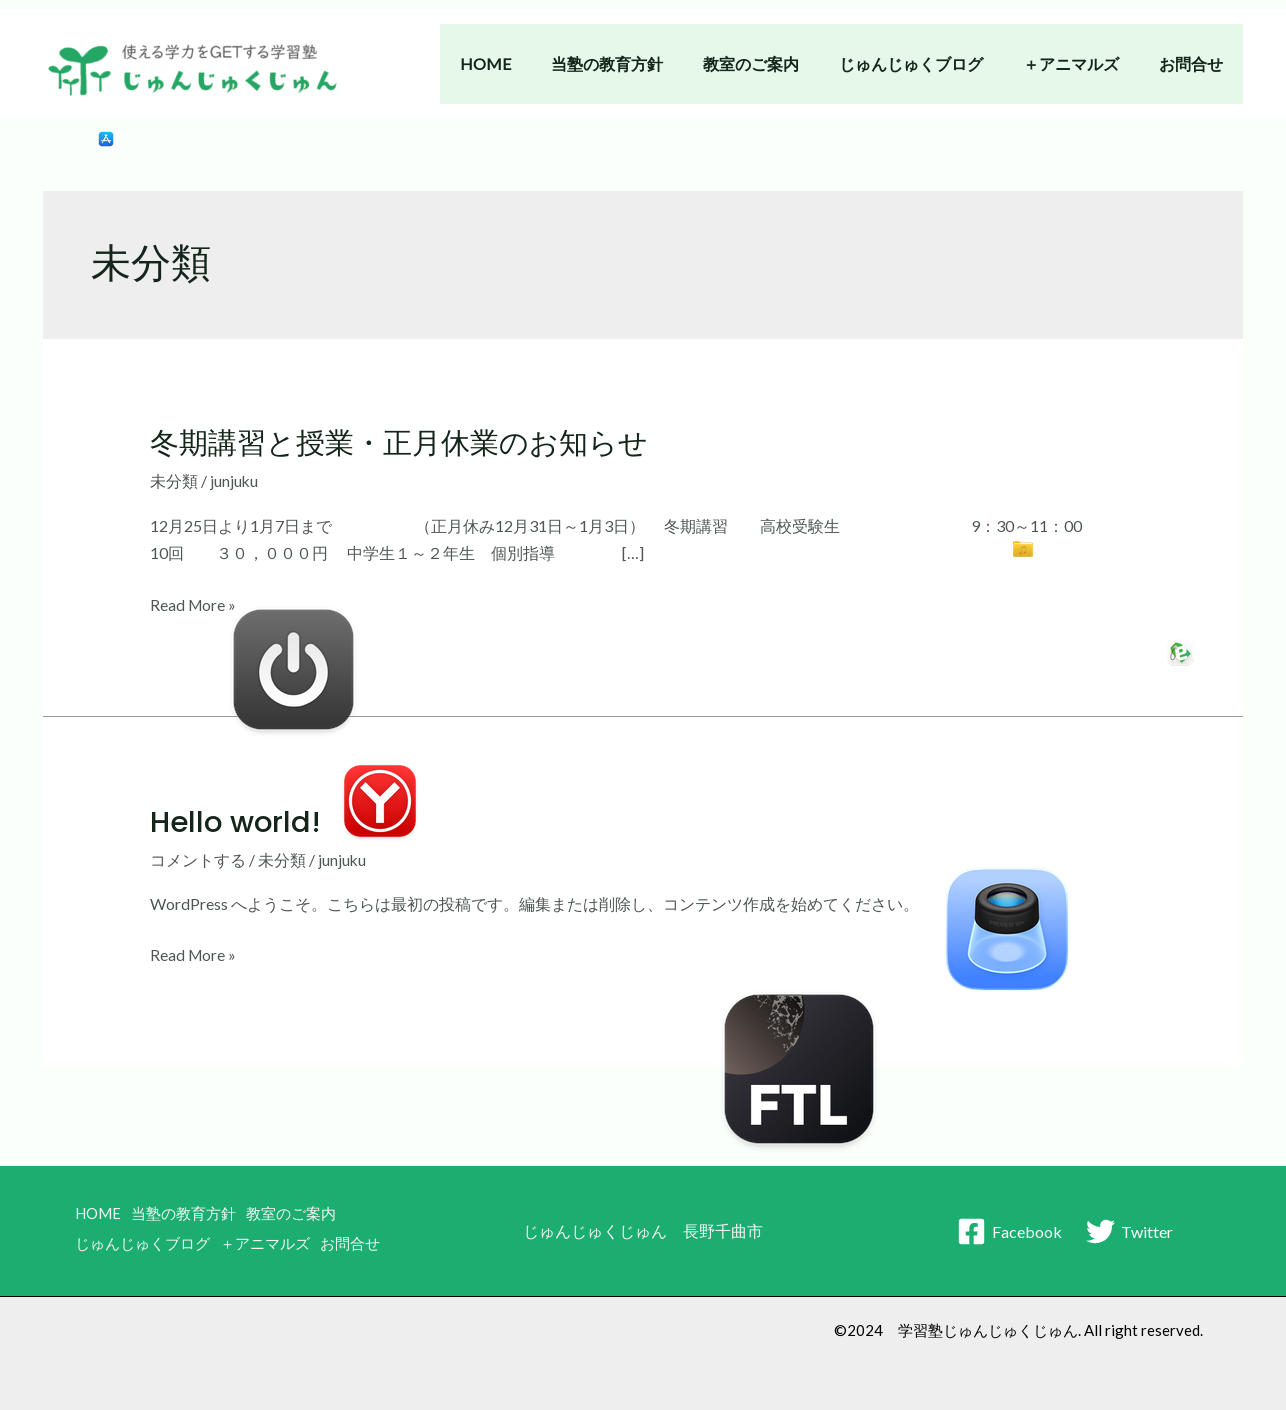 The height and width of the screenshot is (1410, 1286). What do you see at coordinates (1180, 652) in the screenshot?
I see `open easytag music tagging application` at bounding box center [1180, 652].